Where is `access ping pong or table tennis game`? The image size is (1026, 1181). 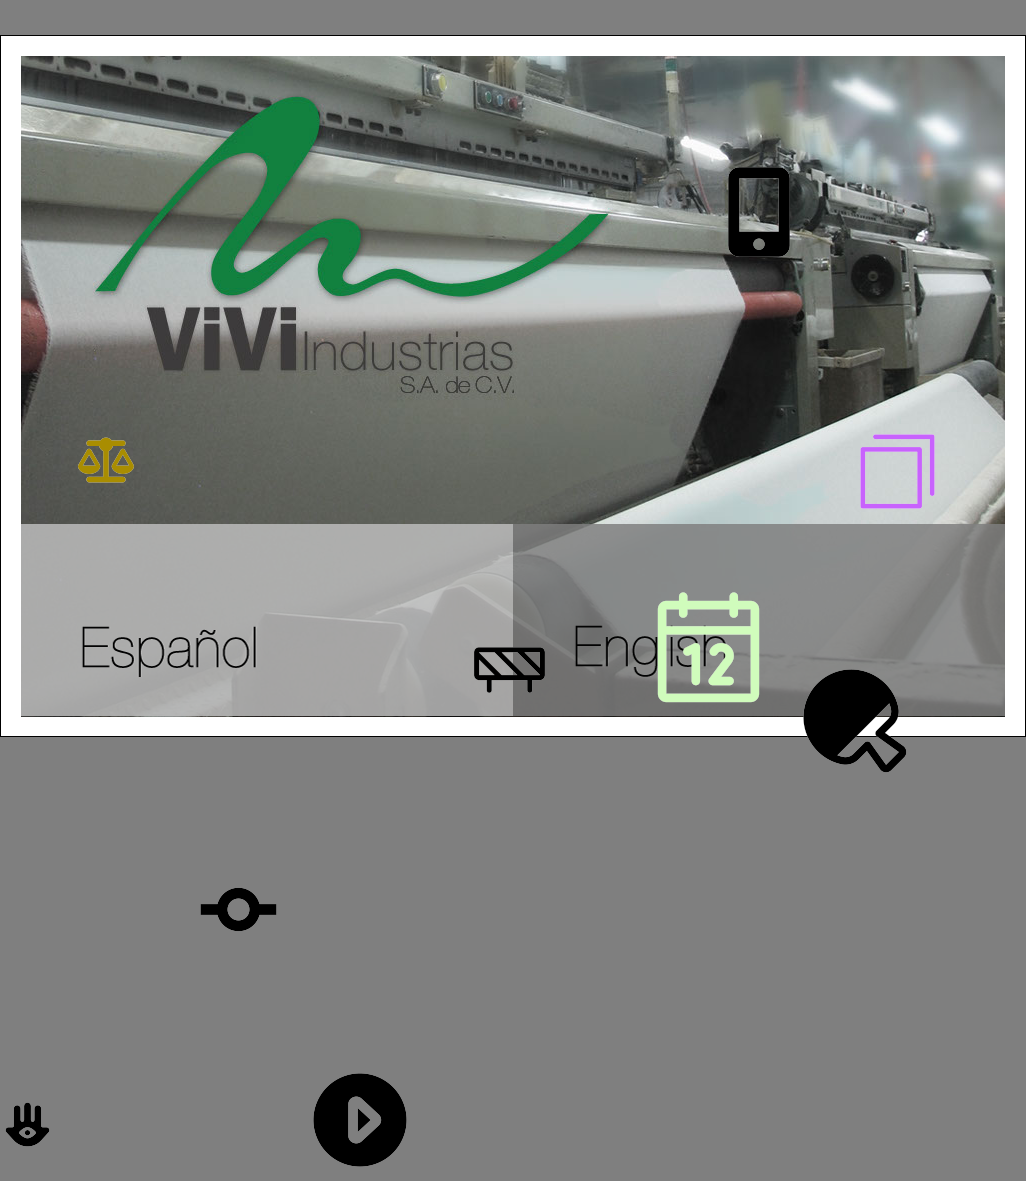
access ping pong or table tennis game is located at coordinates (853, 719).